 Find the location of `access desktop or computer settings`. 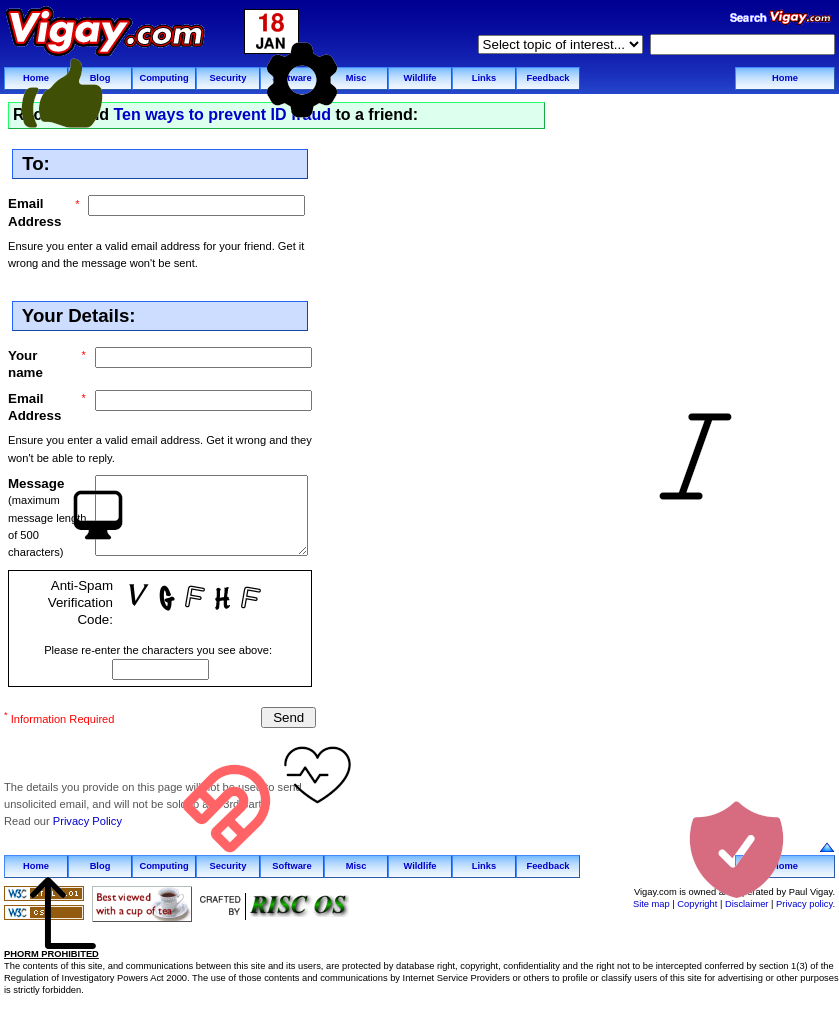

access desktop or computer settings is located at coordinates (98, 515).